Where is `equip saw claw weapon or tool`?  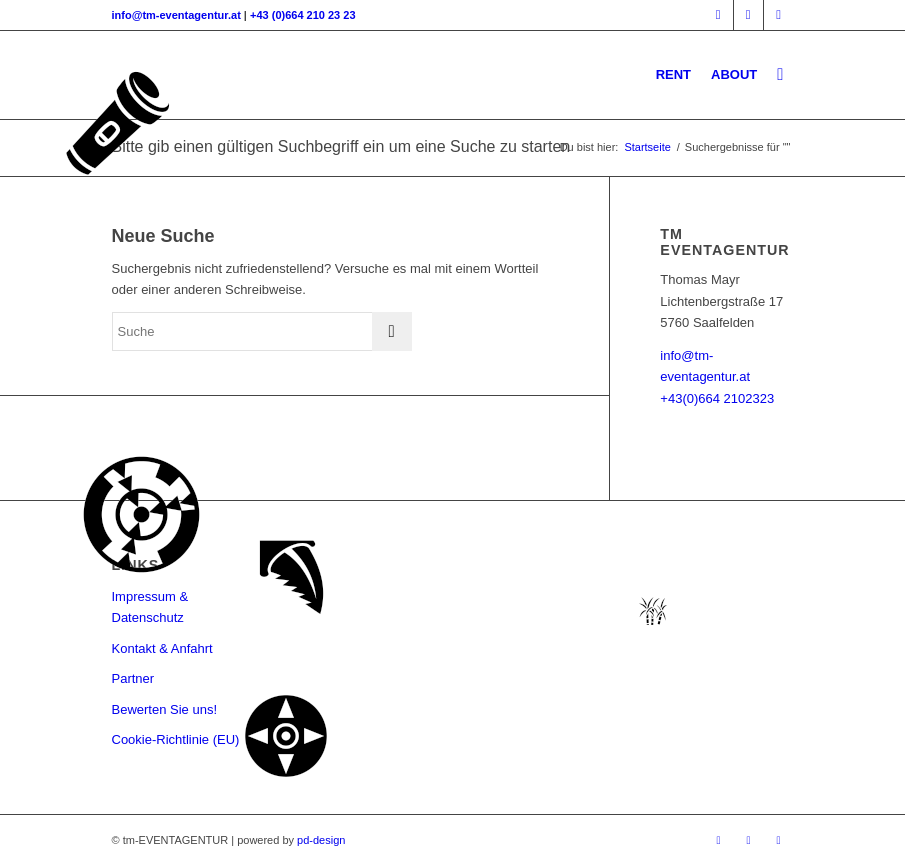
equip saw claw weapon or tool is located at coordinates (295, 577).